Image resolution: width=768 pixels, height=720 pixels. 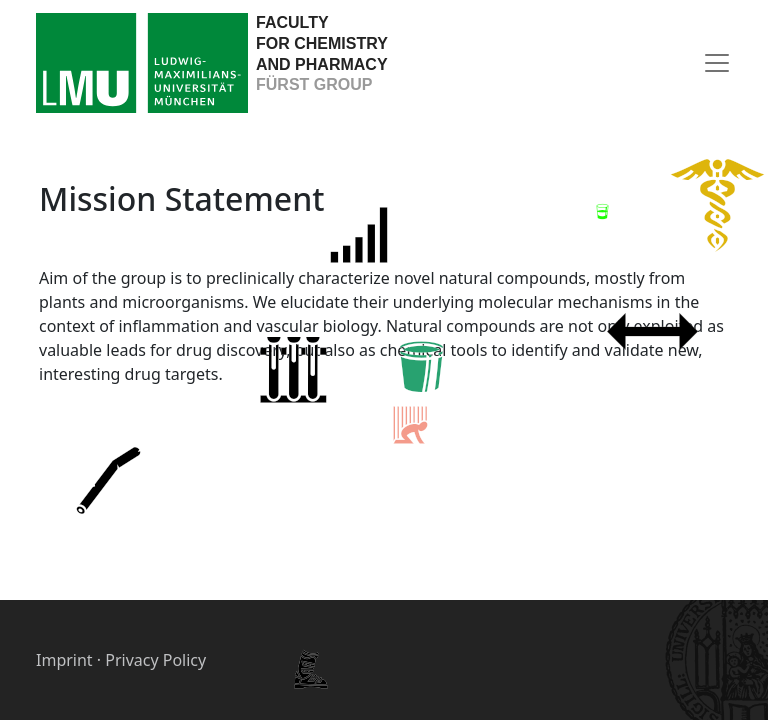 I want to click on empty trash or recycle bin, so click(x=421, y=358).